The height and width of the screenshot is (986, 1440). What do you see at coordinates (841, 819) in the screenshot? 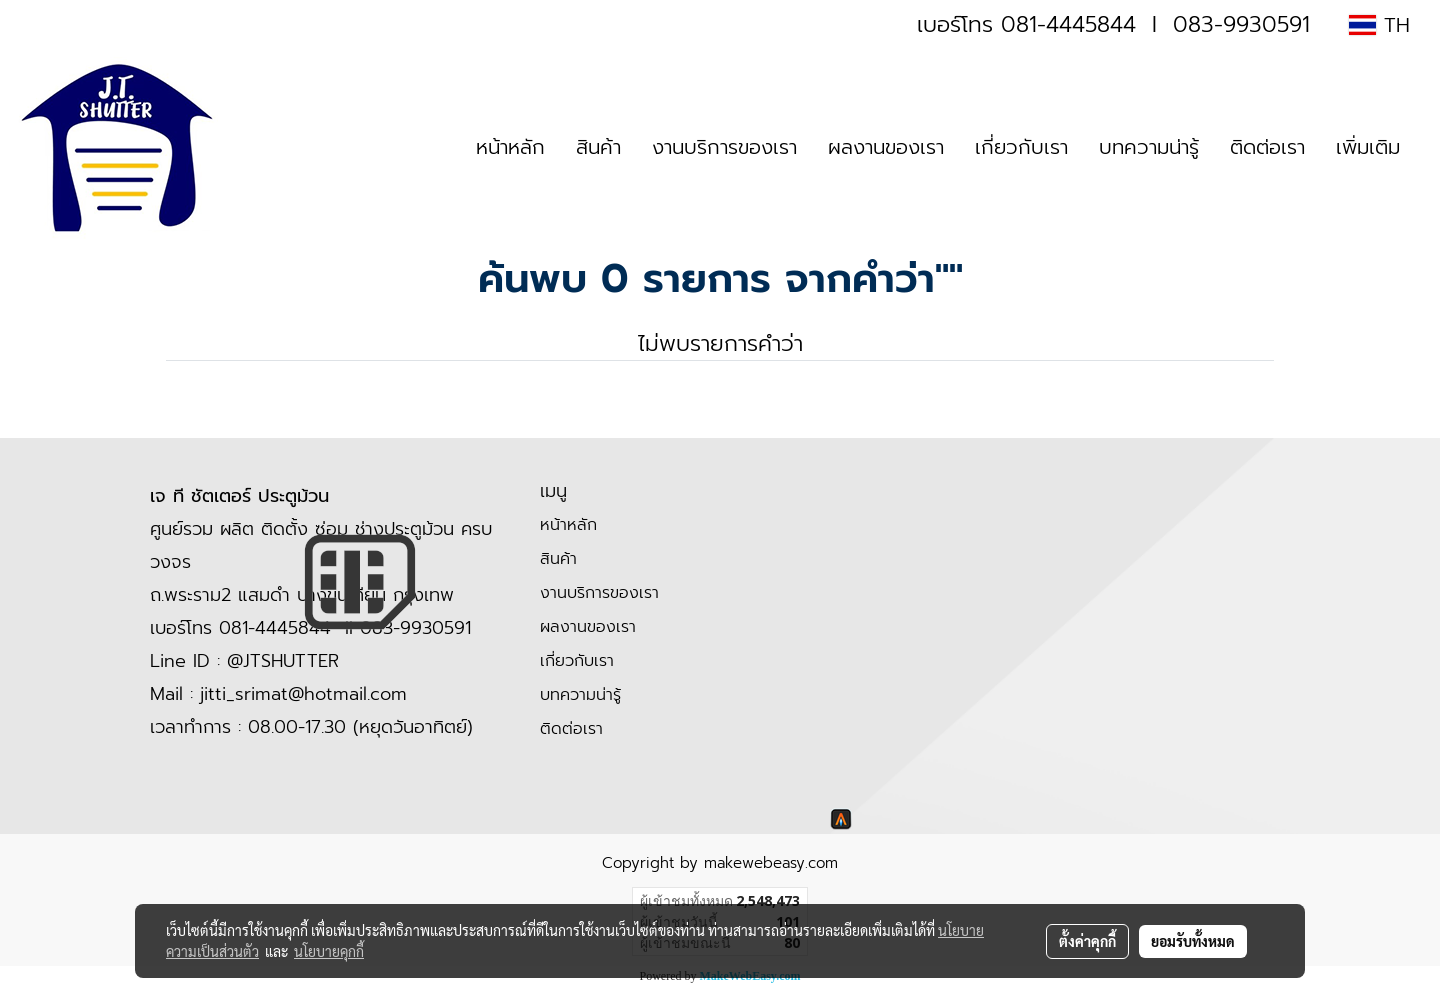
I see `launch alacritty terminal emulator` at bounding box center [841, 819].